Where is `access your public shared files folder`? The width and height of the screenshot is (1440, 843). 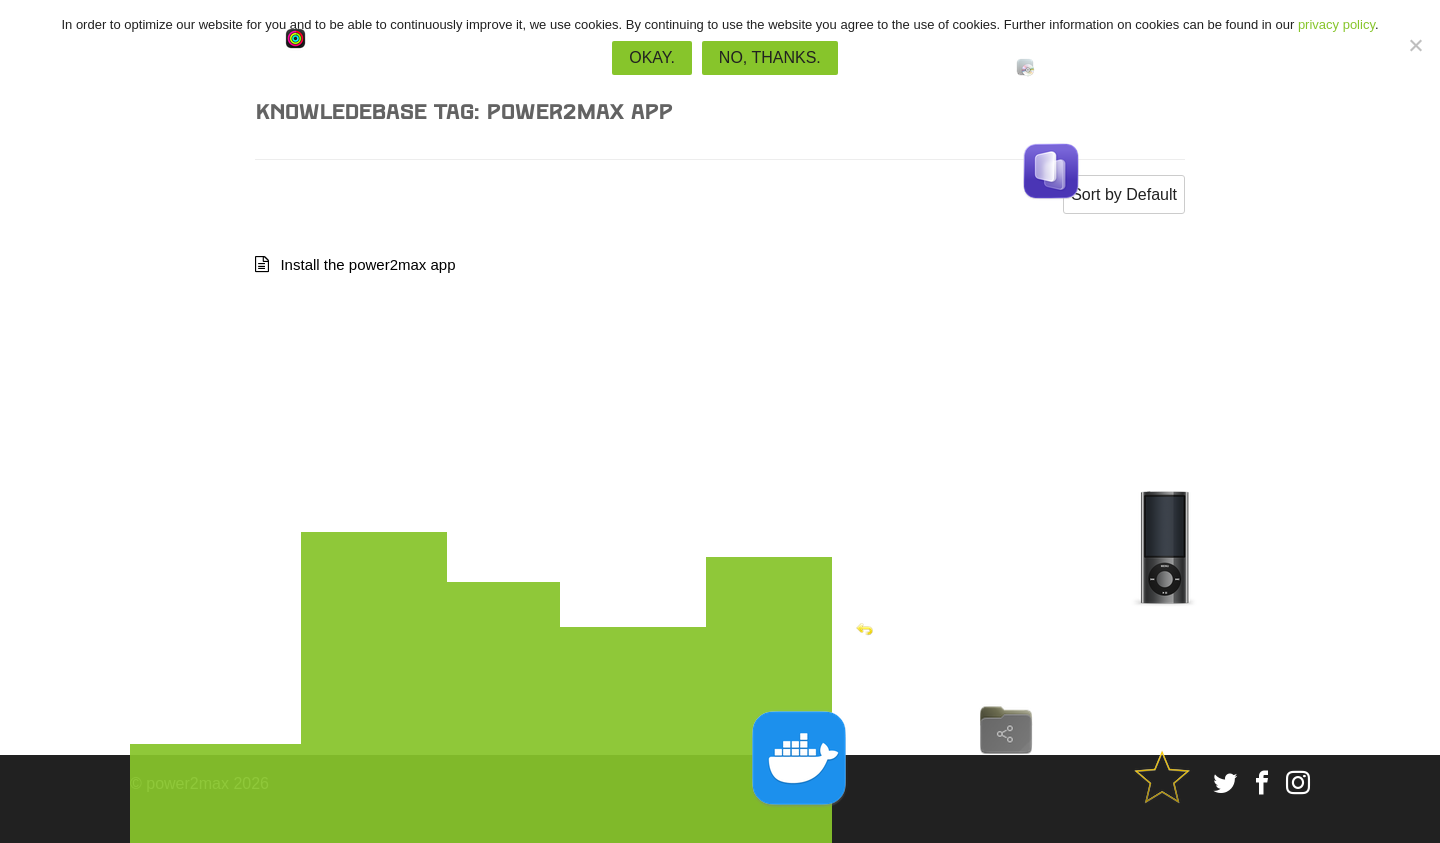
access your public shared files folder is located at coordinates (1006, 730).